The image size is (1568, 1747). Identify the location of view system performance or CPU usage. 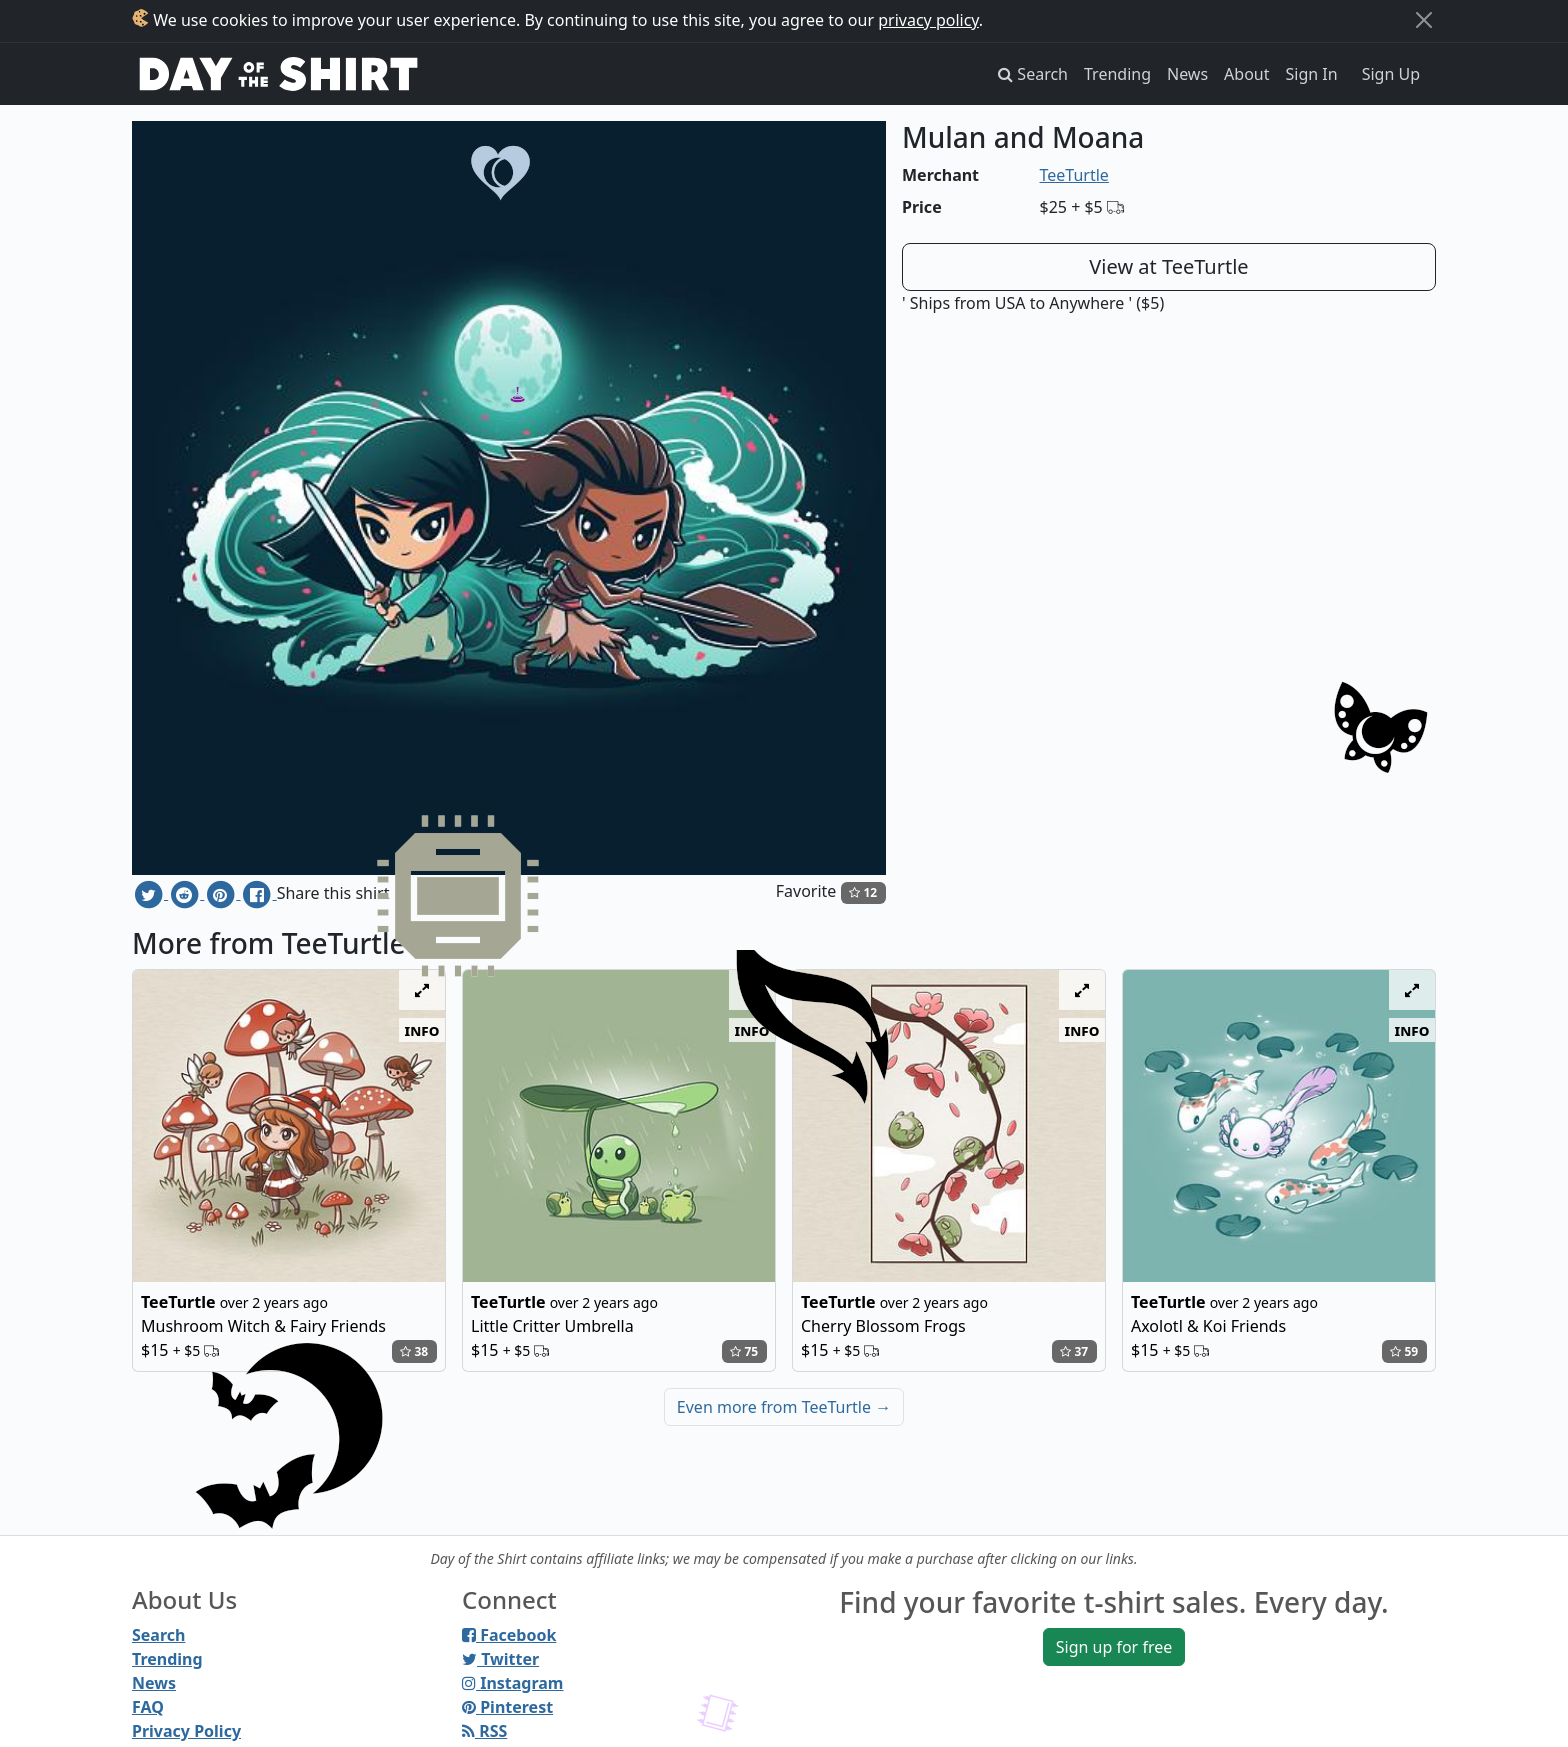
(458, 896).